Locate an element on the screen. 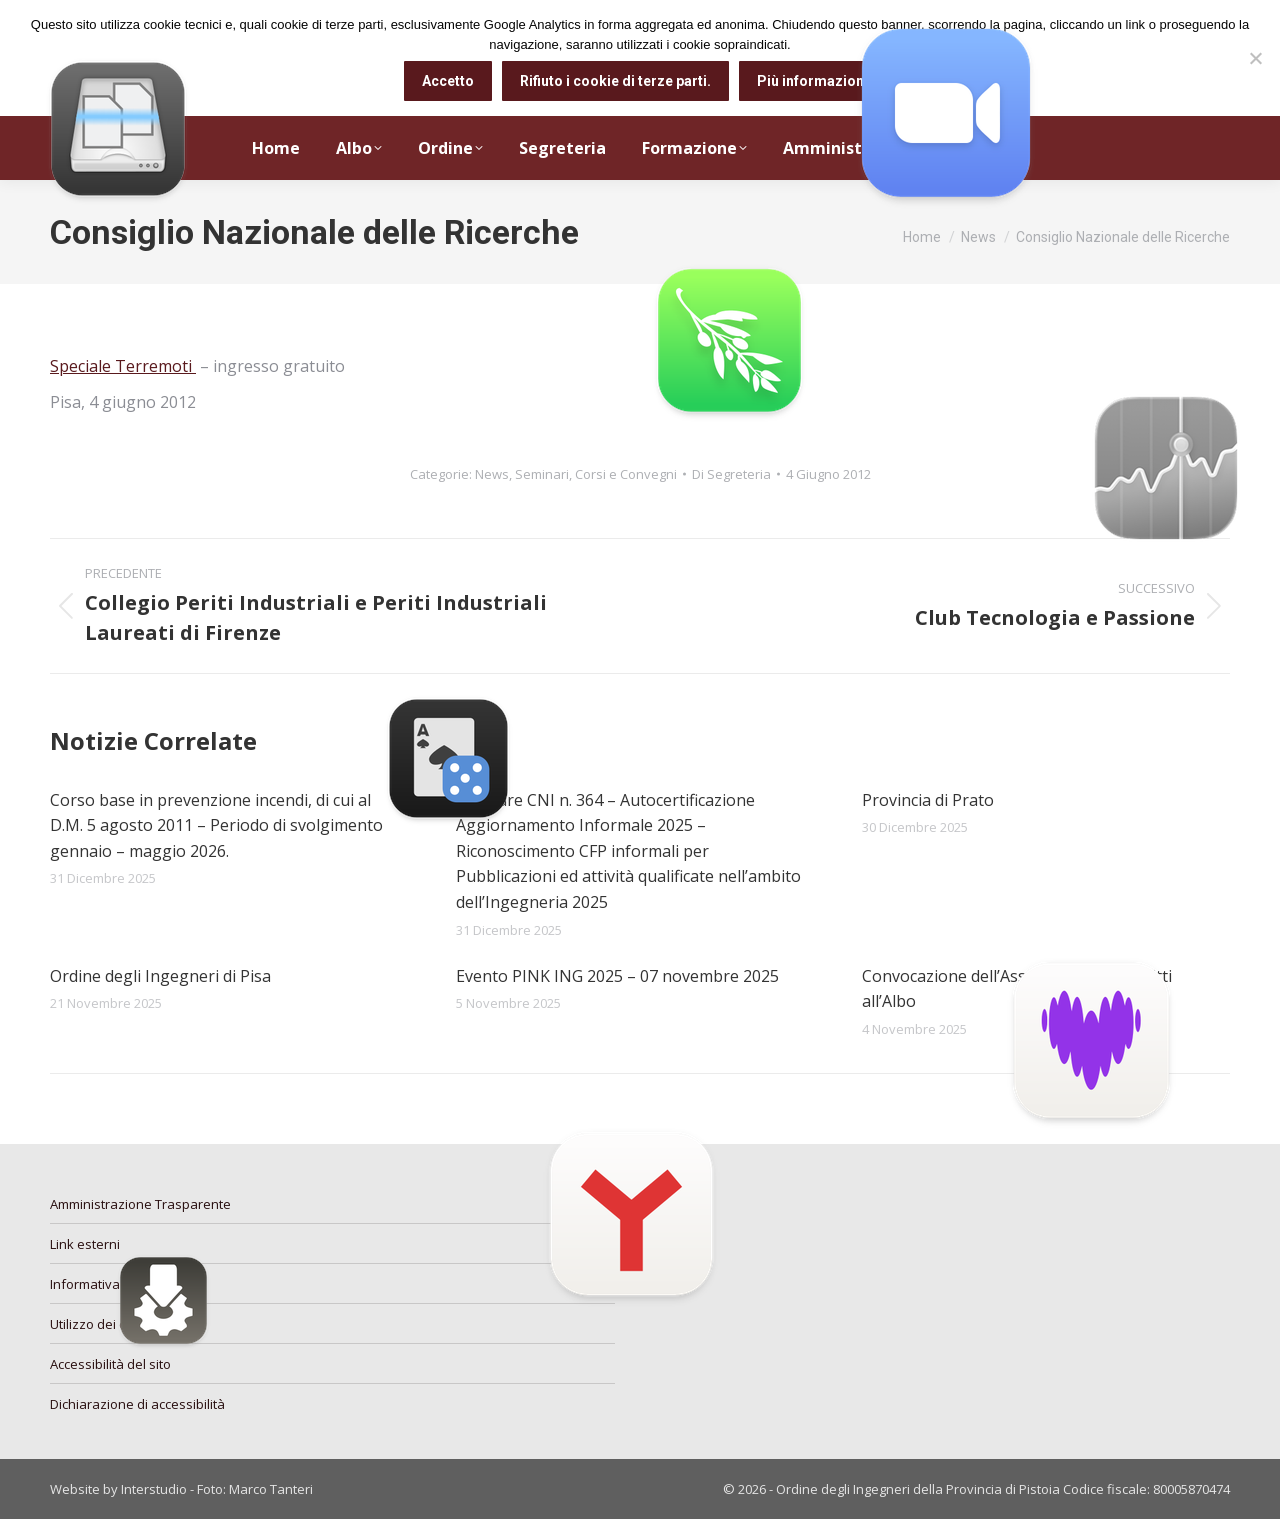 Image resolution: width=1280 pixels, height=1519 pixels. open gear lever app for managing appimages is located at coordinates (163, 1300).